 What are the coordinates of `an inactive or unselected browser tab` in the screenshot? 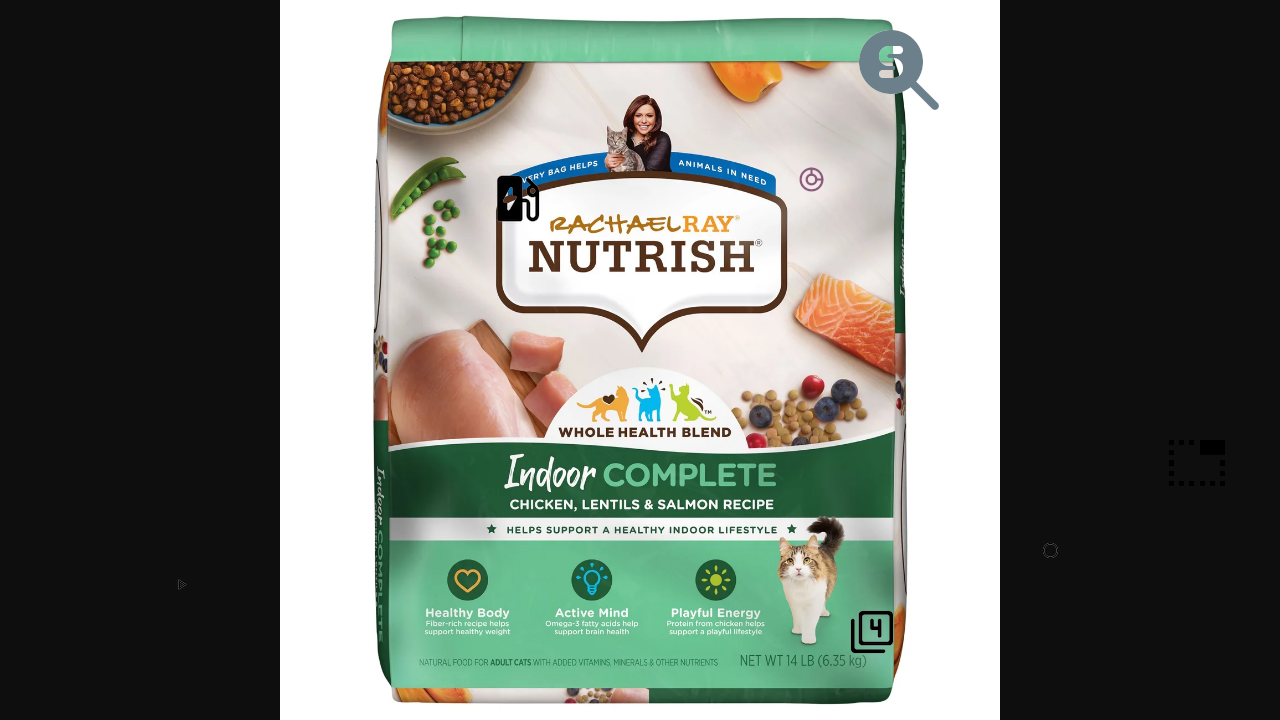 It's located at (1197, 463).